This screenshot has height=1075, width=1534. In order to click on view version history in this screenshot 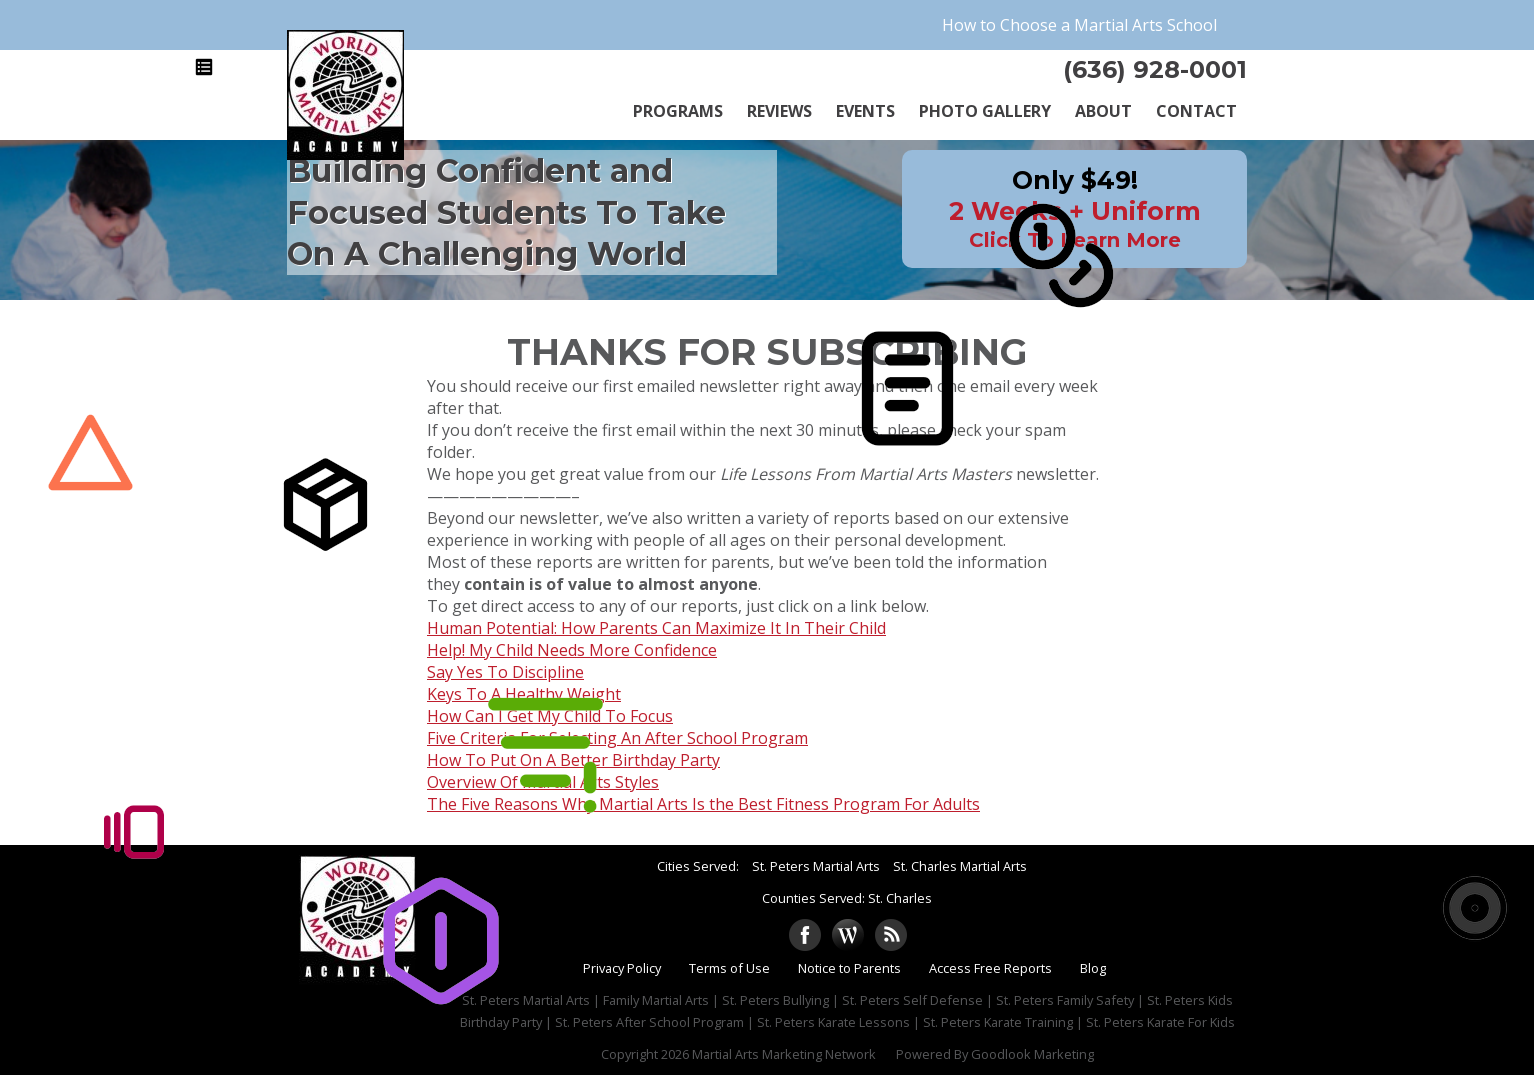, I will do `click(134, 832)`.